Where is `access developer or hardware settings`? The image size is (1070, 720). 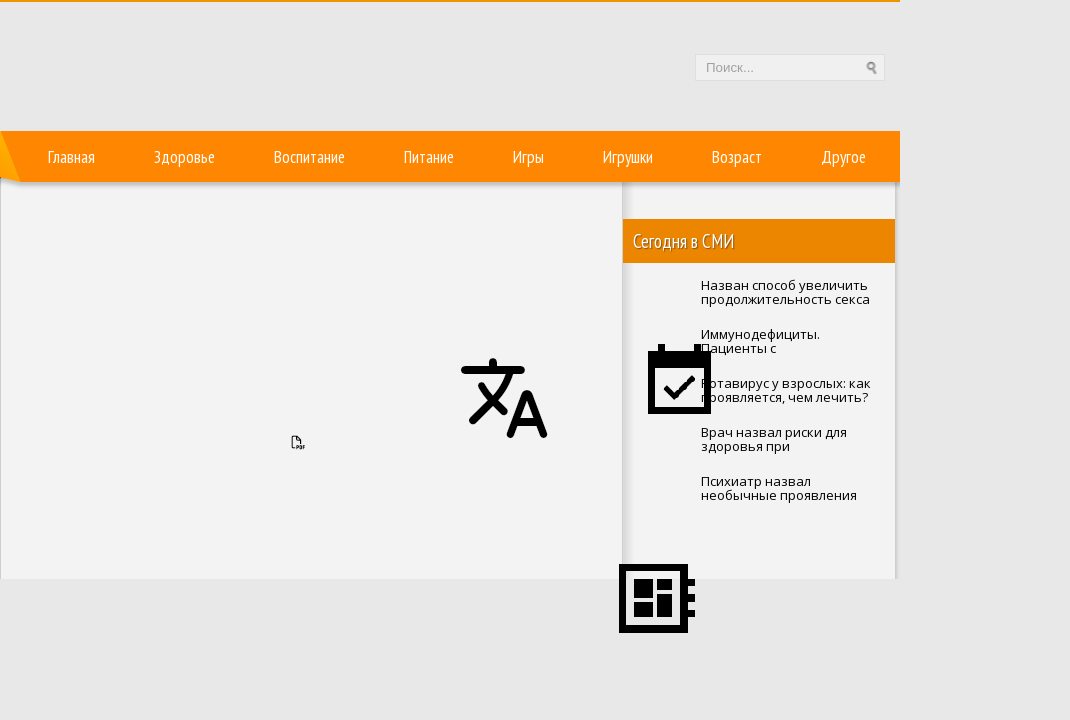 access developer or hardware settings is located at coordinates (657, 598).